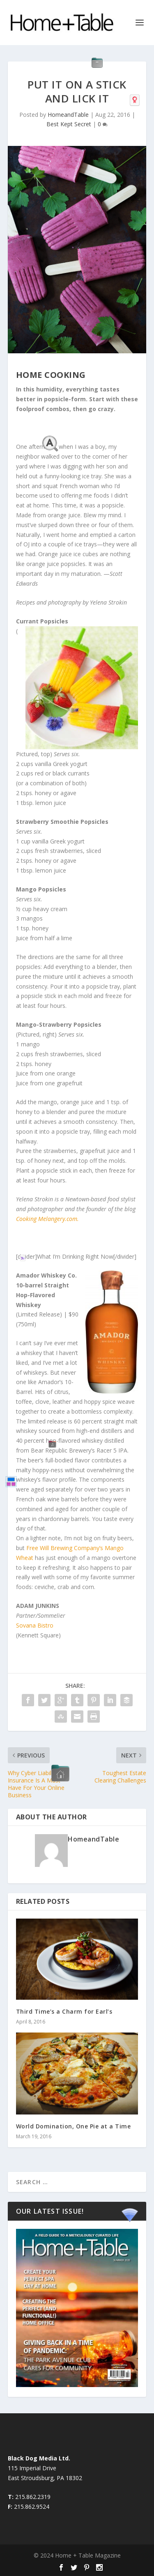  I want to click on access your home folder or personal files, so click(60, 1773).